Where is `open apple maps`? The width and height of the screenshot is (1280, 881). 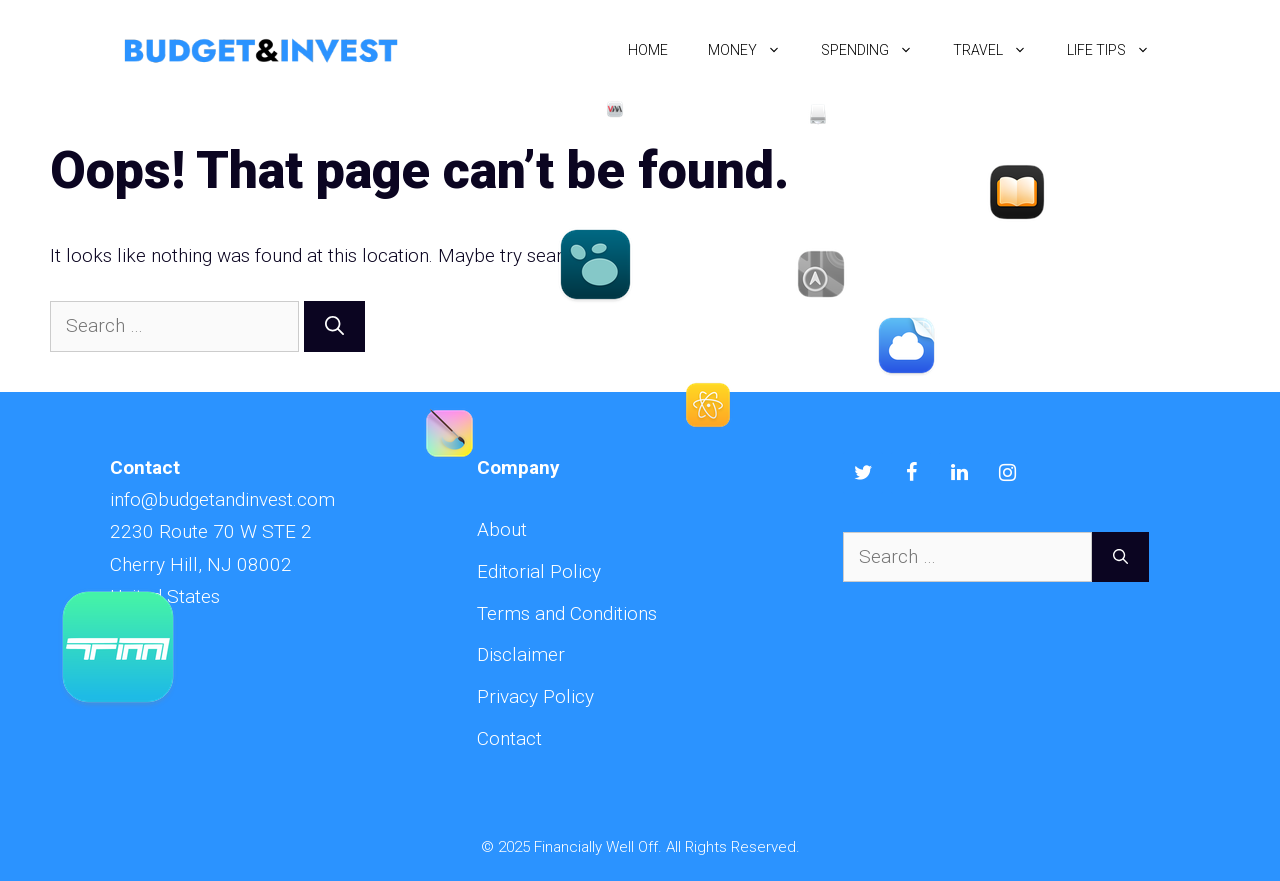
open apple maps is located at coordinates (821, 274).